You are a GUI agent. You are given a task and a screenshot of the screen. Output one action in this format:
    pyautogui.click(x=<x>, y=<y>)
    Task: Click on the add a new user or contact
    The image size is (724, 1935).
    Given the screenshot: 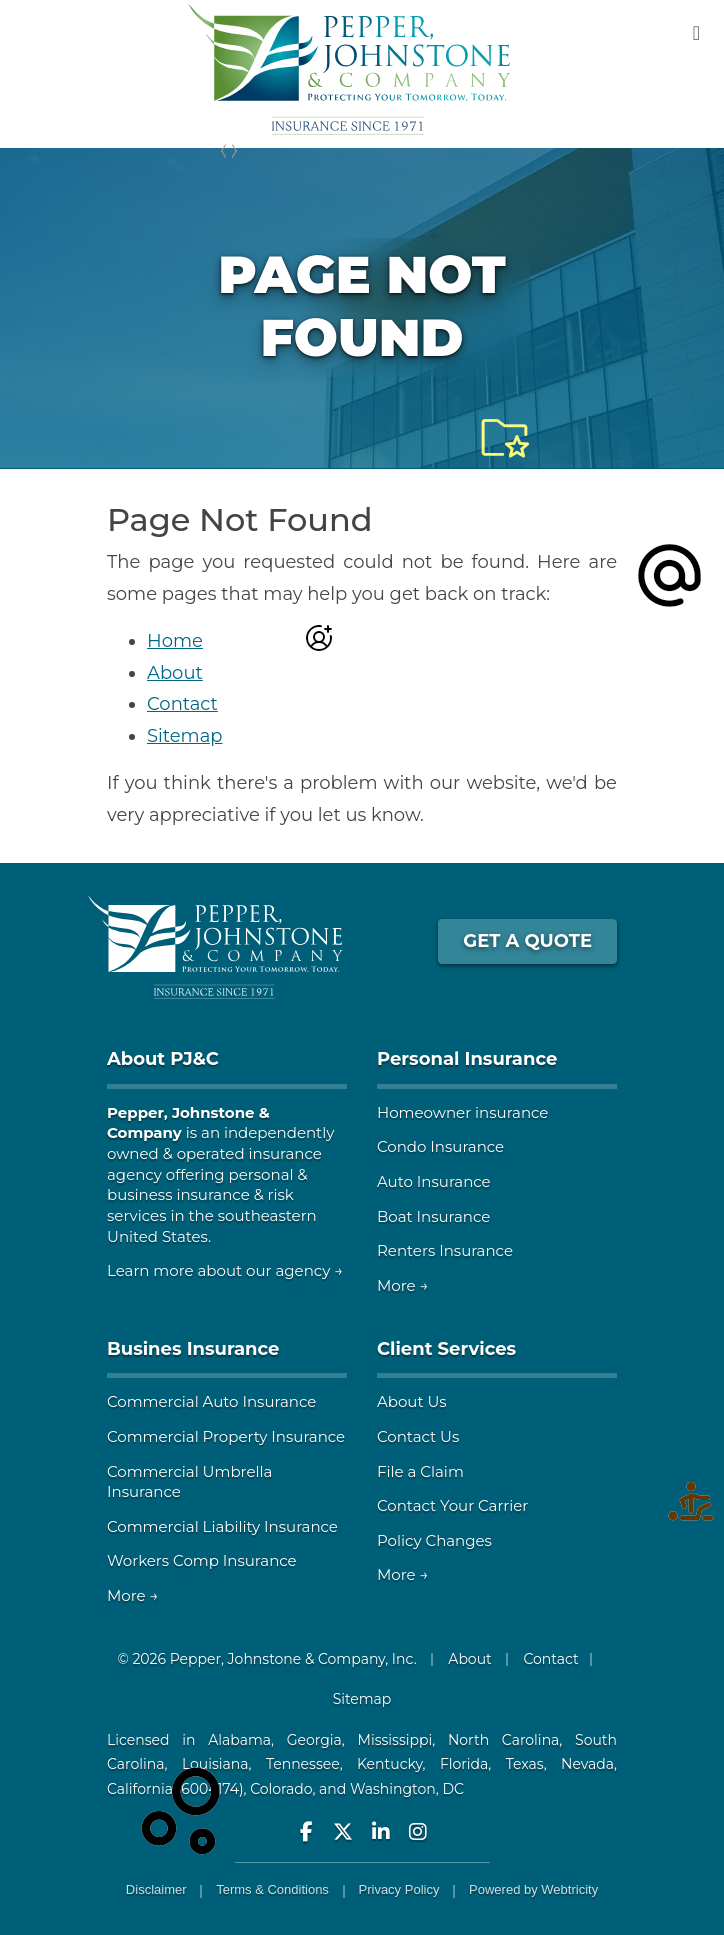 What is the action you would take?
    pyautogui.click(x=319, y=638)
    